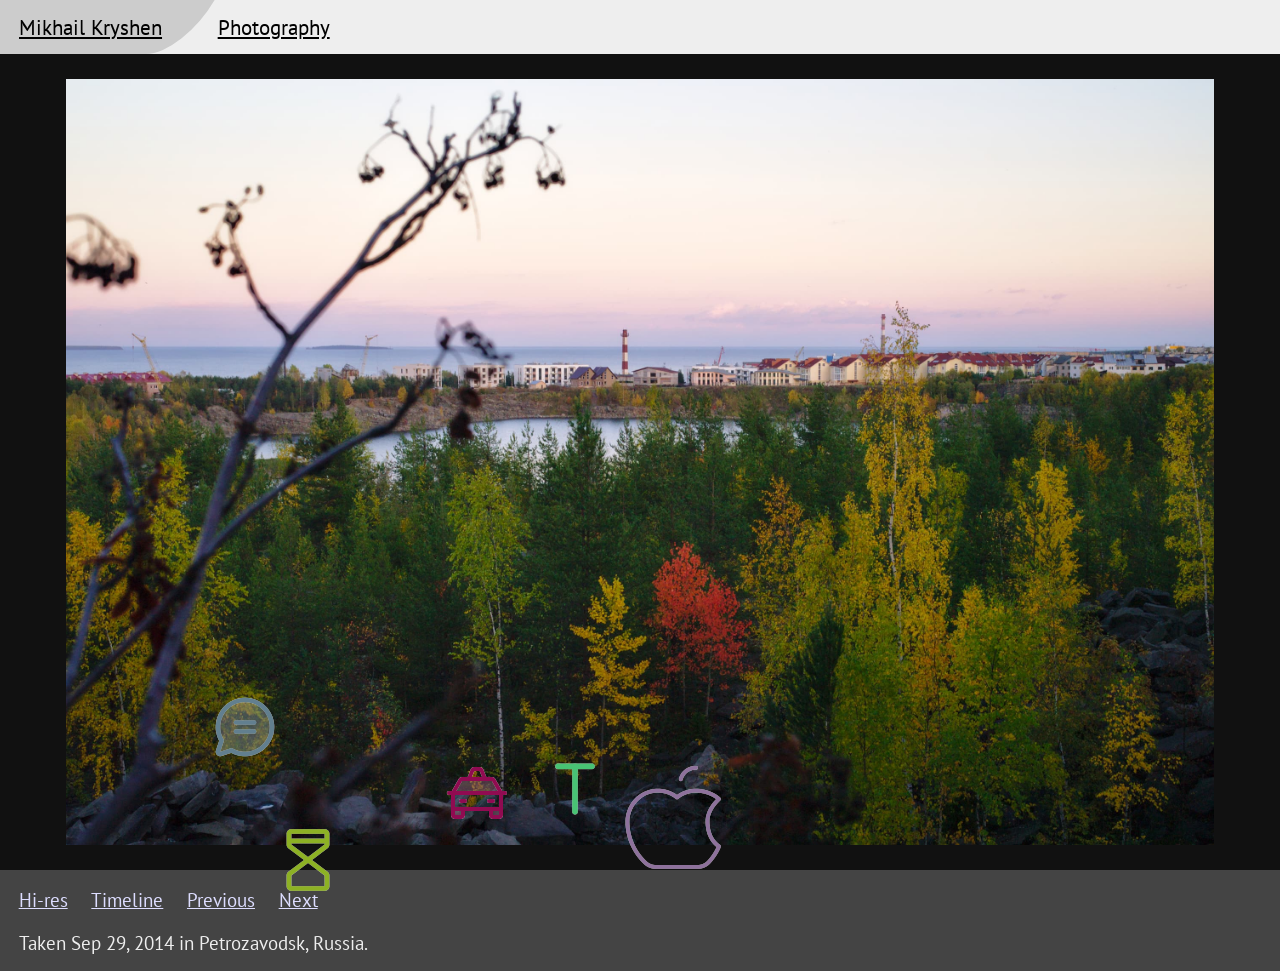 Image resolution: width=1280 pixels, height=971 pixels. I want to click on text formatting tool for titles, so click(575, 789).